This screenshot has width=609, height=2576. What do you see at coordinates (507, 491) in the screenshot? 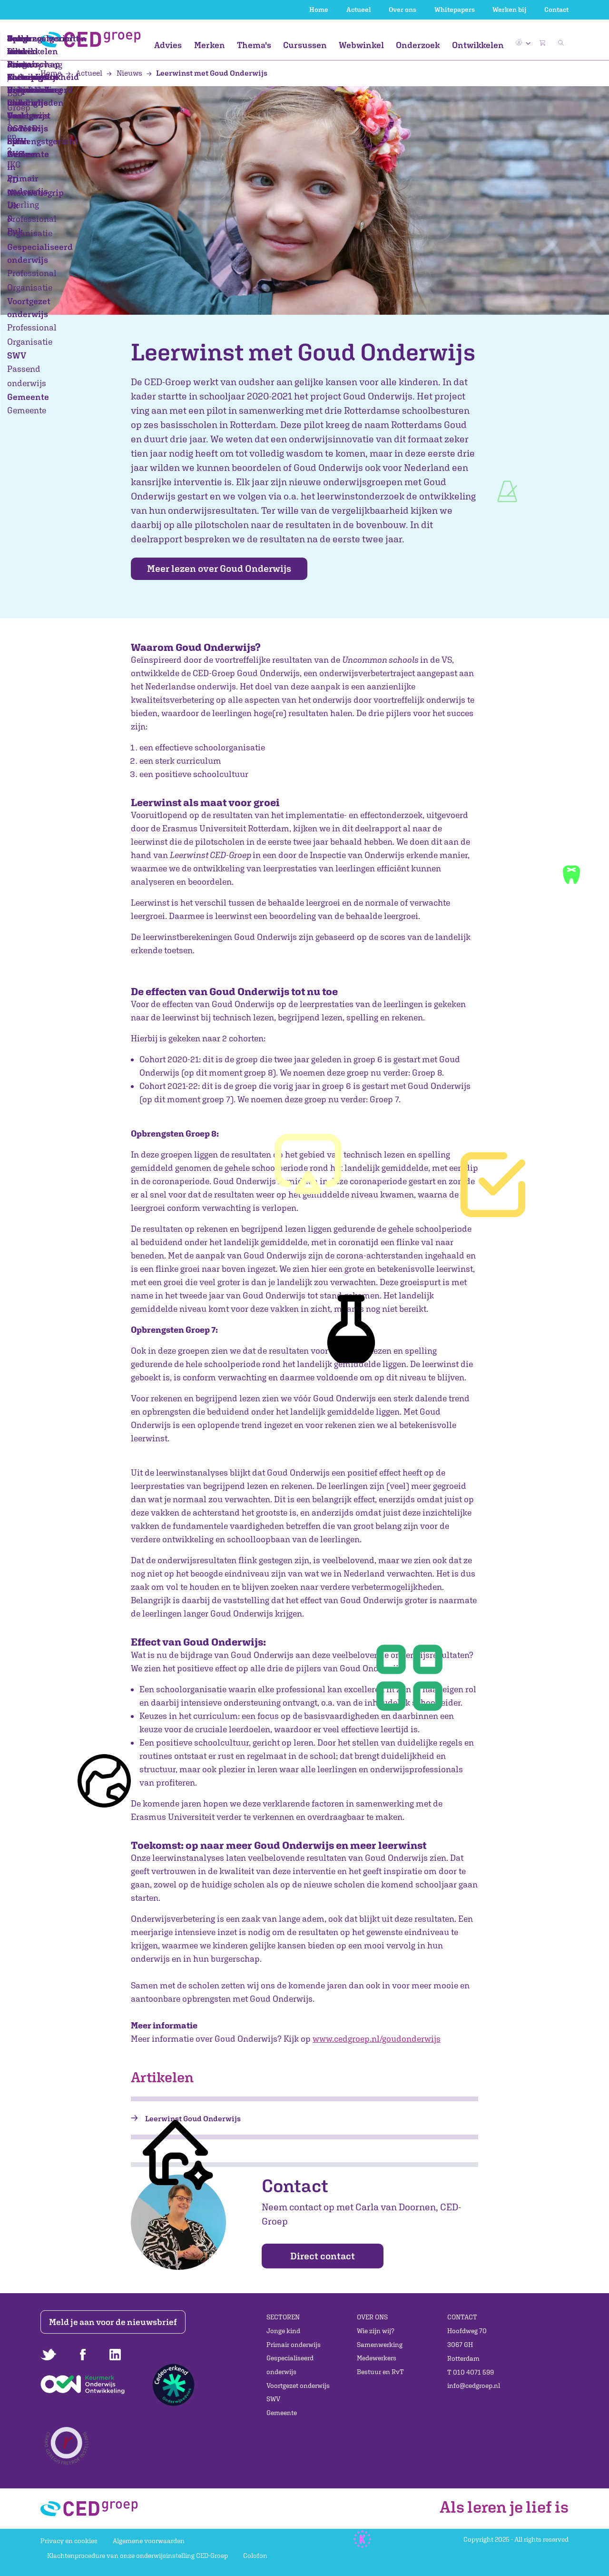
I see `access tempo or timing settings` at bounding box center [507, 491].